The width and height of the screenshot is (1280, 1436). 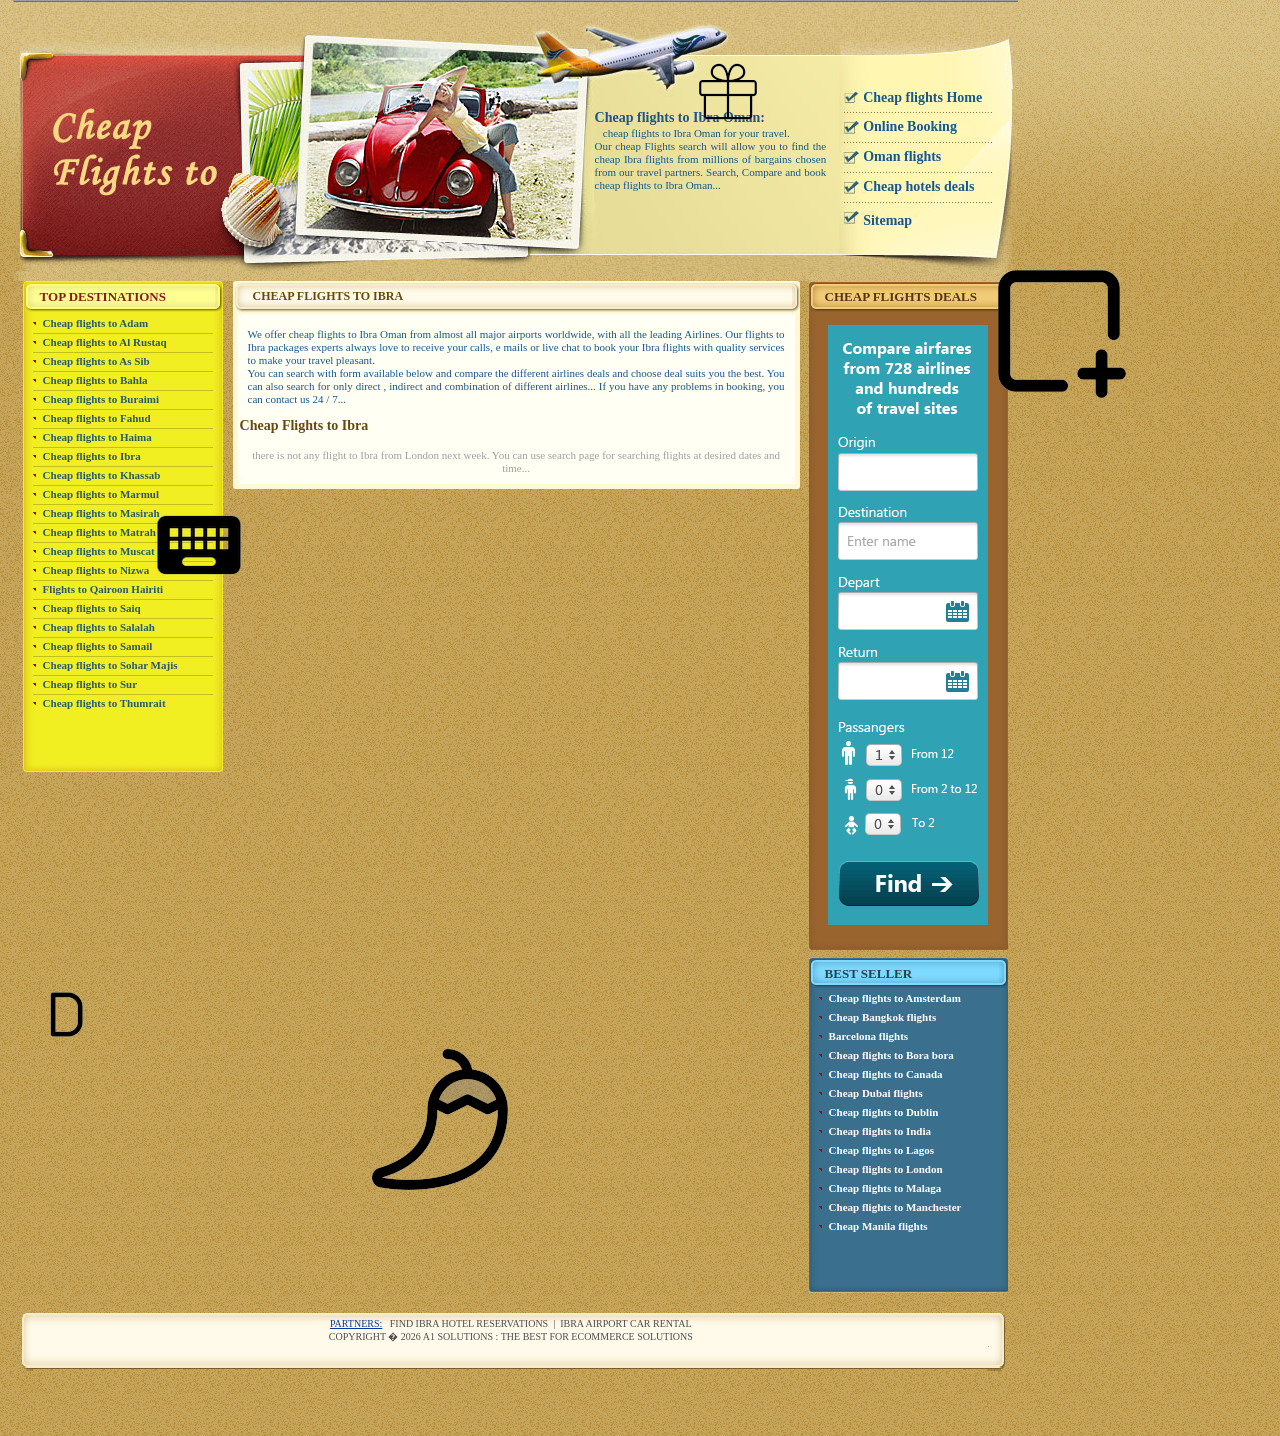 What do you see at coordinates (199, 545) in the screenshot?
I see `open the on-screen keyboard` at bounding box center [199, 545].